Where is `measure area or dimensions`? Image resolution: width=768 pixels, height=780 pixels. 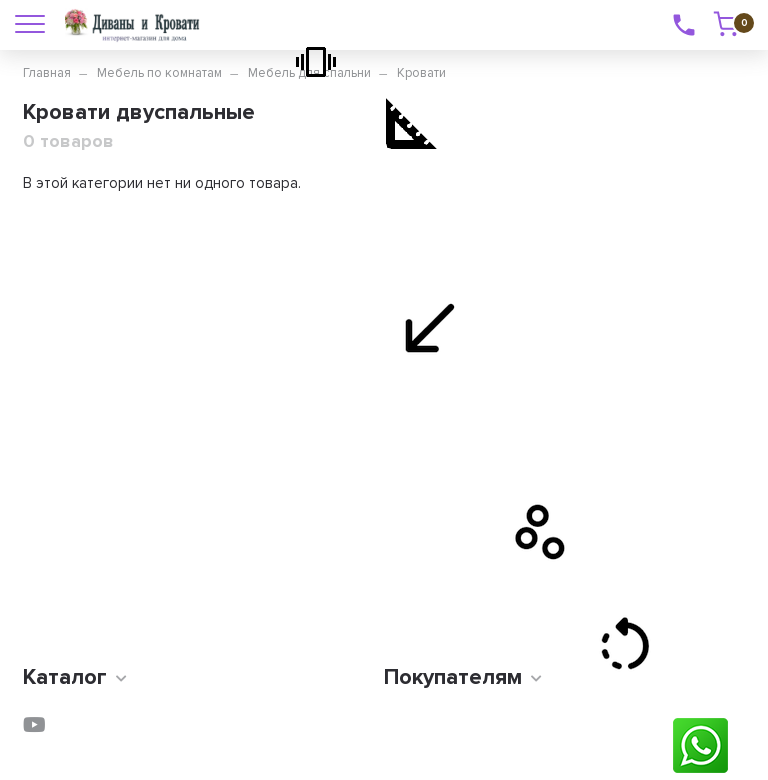 measure area or dimensions is located at coordinates (411, 123).